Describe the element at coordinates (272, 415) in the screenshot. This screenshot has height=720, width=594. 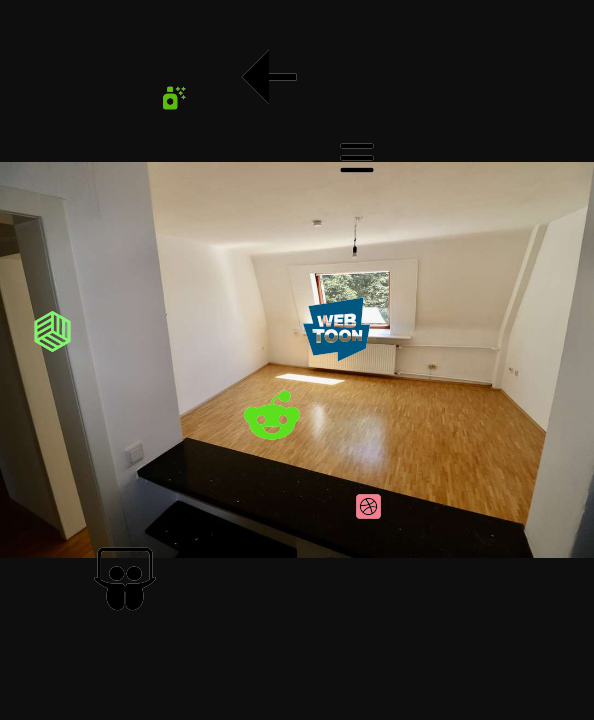
I see `open the reddit app` at that location.